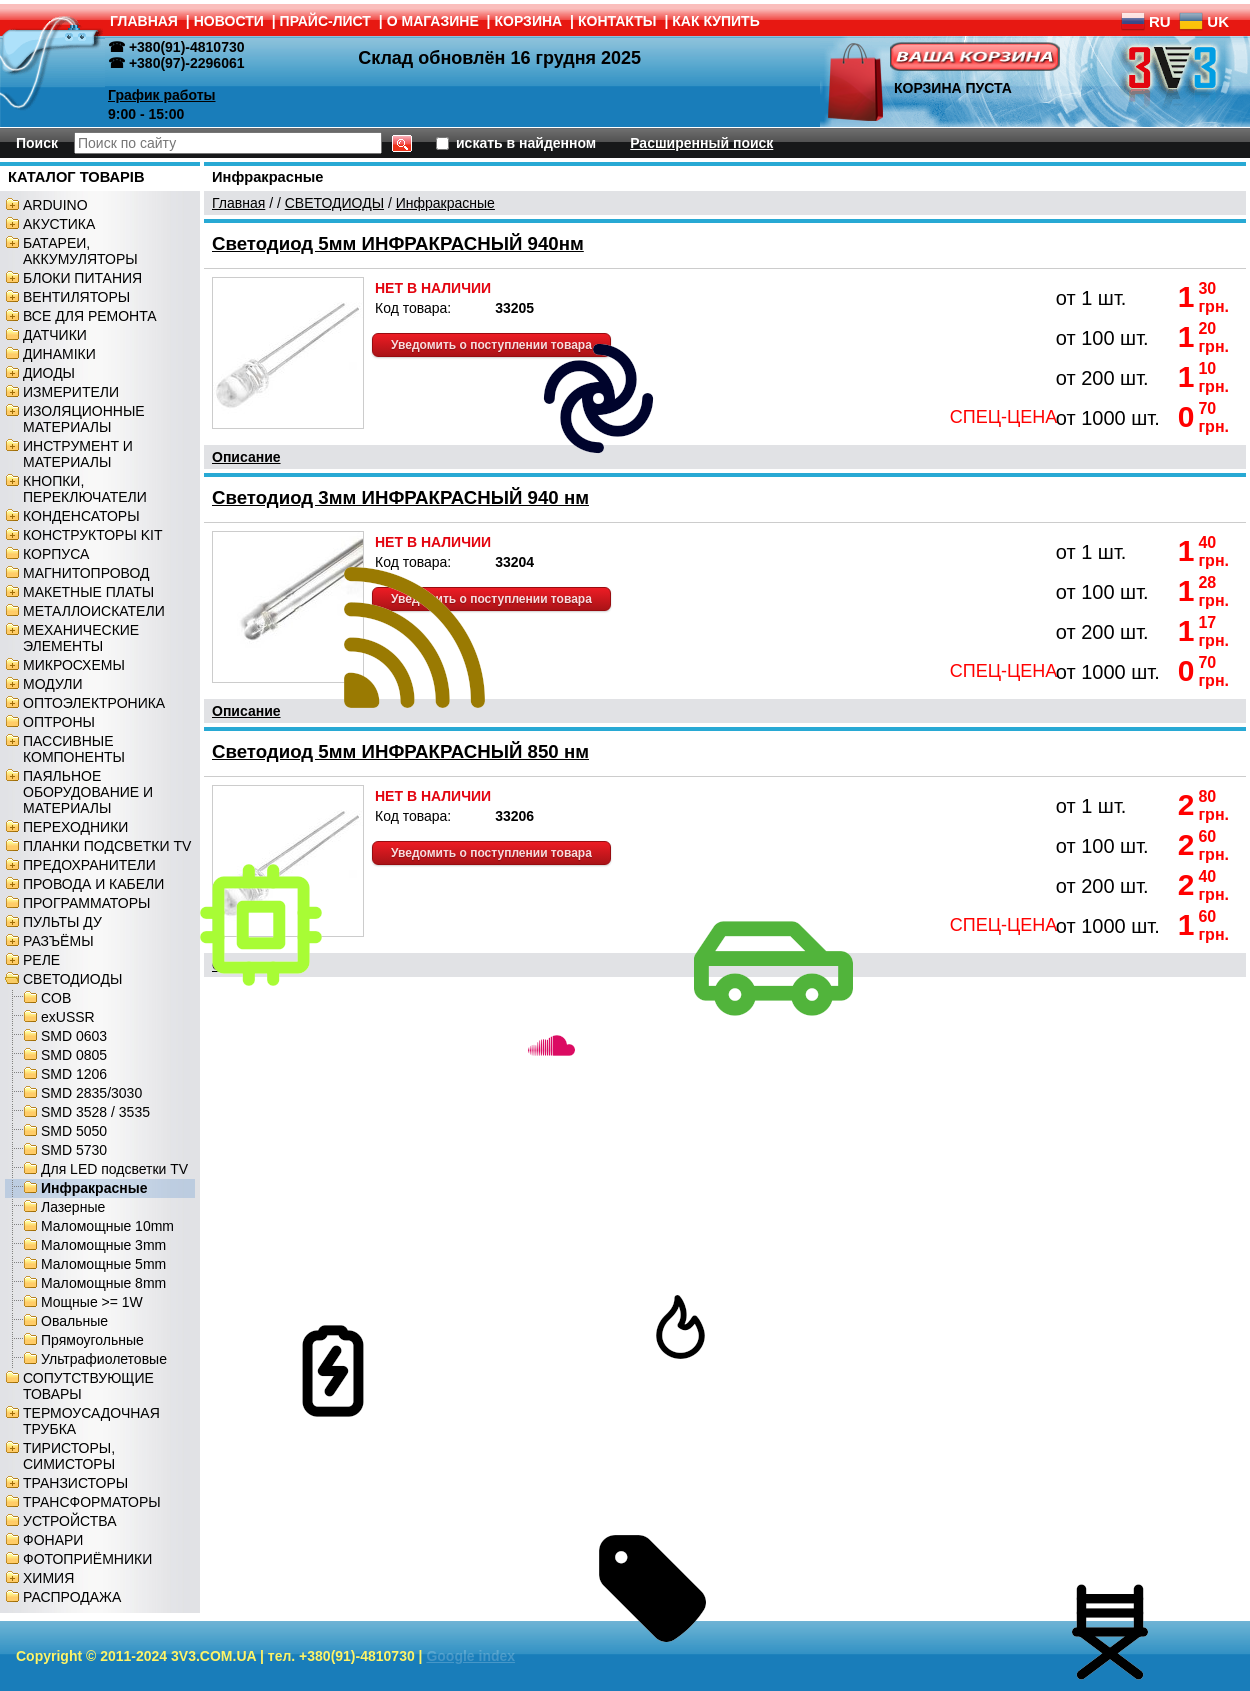  What do you see at coordinates (551, 1045) in the screenshot?
I see `open SoundCloud app` at bounding box center [551, 1045].